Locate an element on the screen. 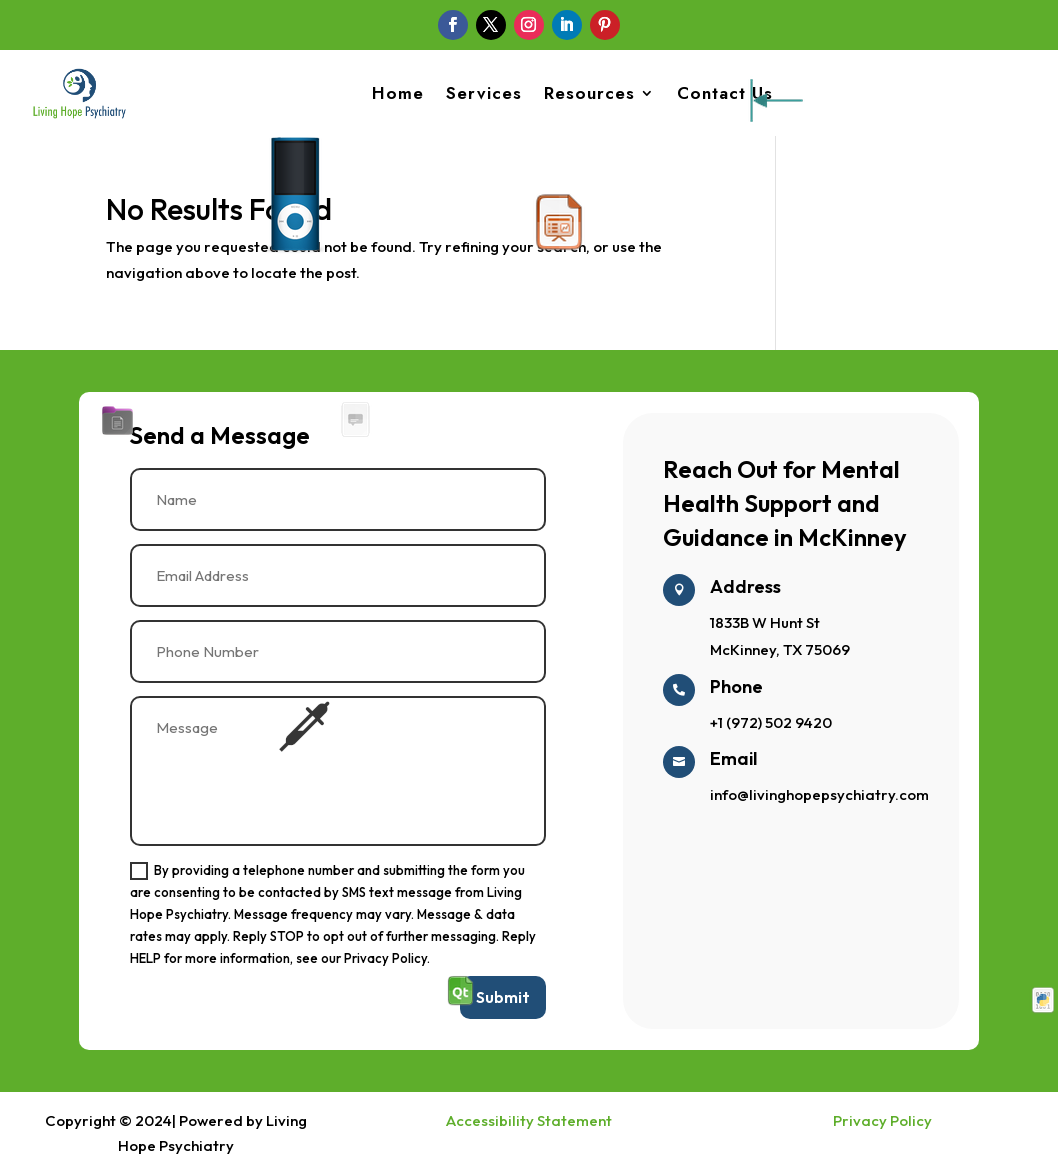 The image size is (1058, 1174). open documents folder is located at coordinates (117, 420).